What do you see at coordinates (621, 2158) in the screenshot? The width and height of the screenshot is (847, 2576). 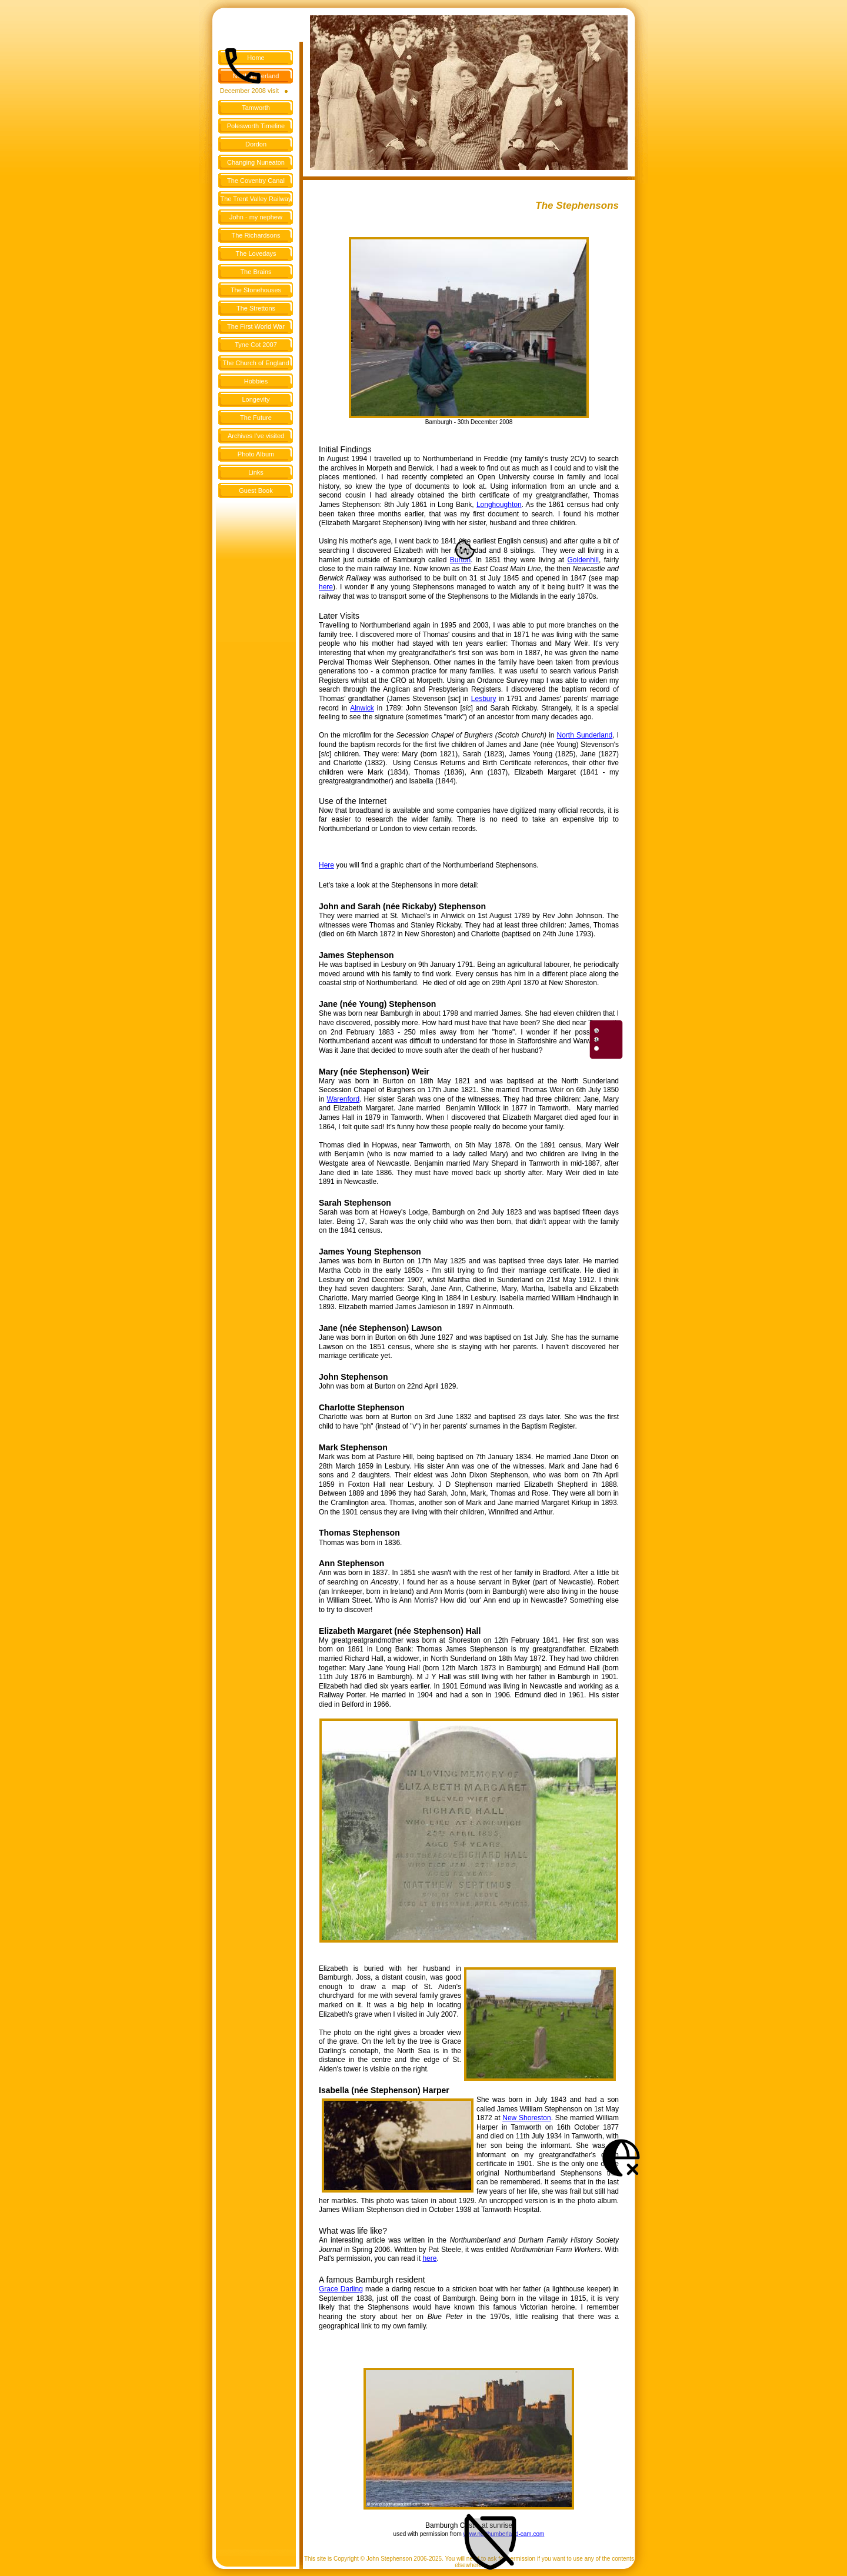 I see `no internet connection` at bounding box center [621, 2158].